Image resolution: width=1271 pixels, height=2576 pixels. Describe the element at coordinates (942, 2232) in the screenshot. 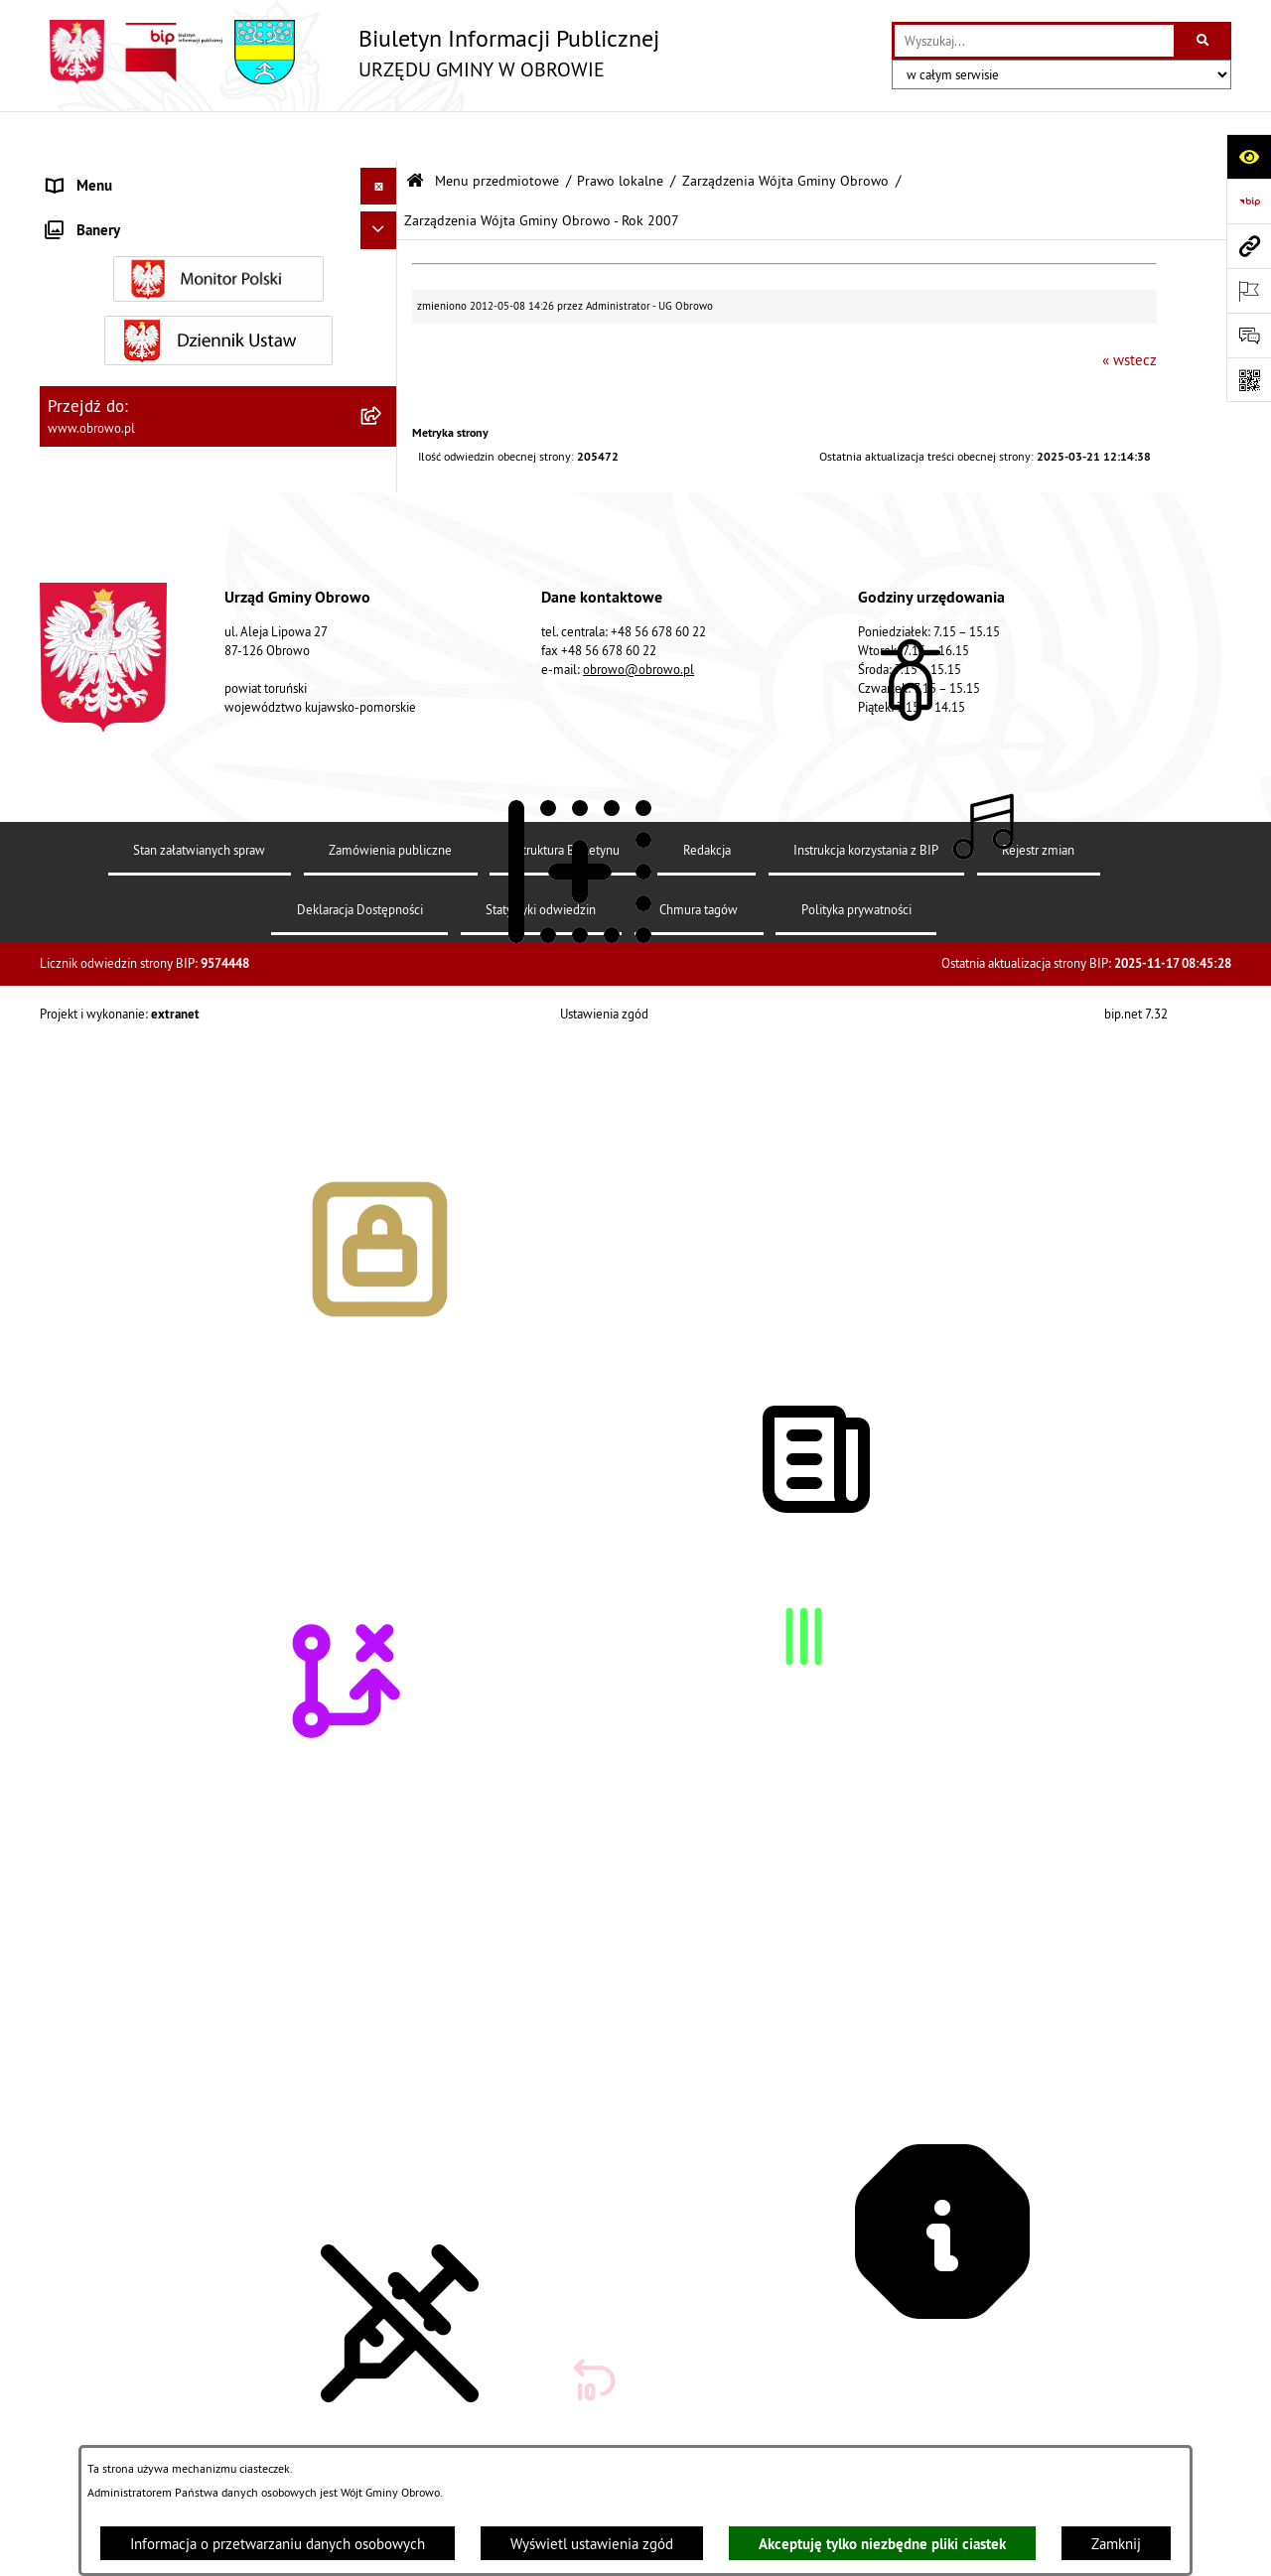

I see `view more information or details` at that location.